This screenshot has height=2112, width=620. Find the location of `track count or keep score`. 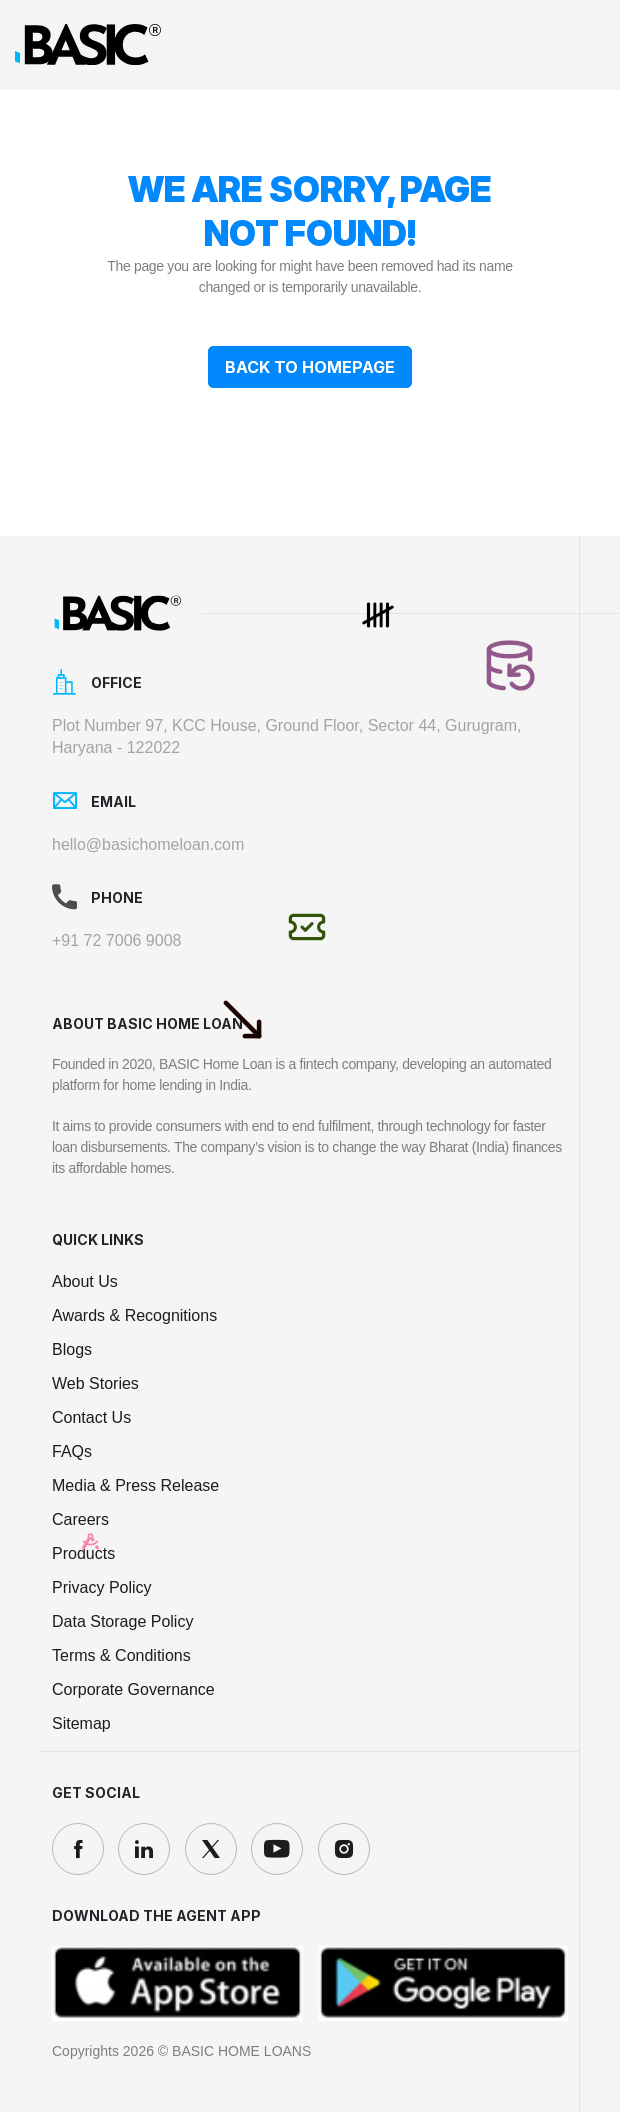

track count or keep score is located at coordinates (378, 615).